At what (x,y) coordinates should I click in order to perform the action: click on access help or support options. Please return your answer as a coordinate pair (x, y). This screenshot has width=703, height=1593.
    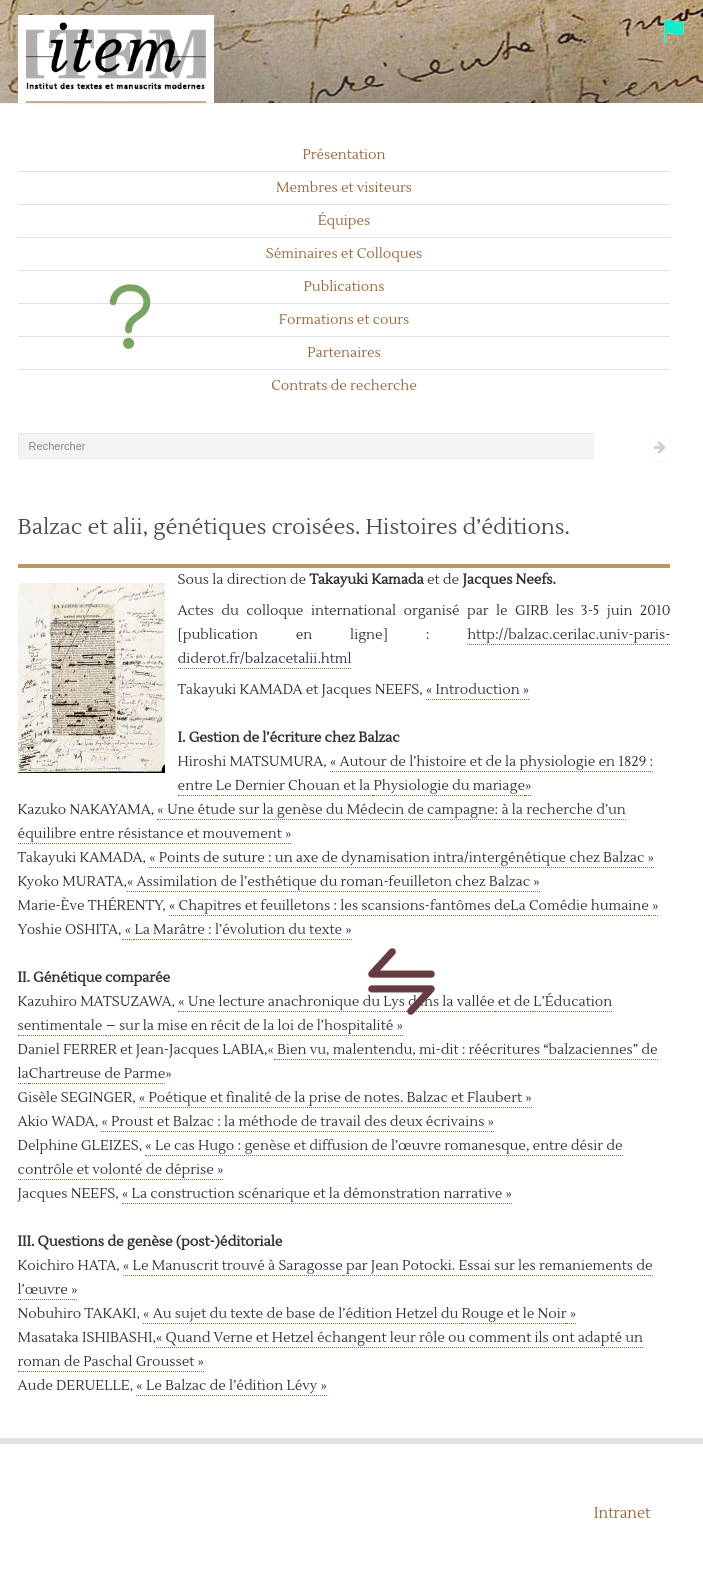
    Looking at the image, I should click on (130, 318).